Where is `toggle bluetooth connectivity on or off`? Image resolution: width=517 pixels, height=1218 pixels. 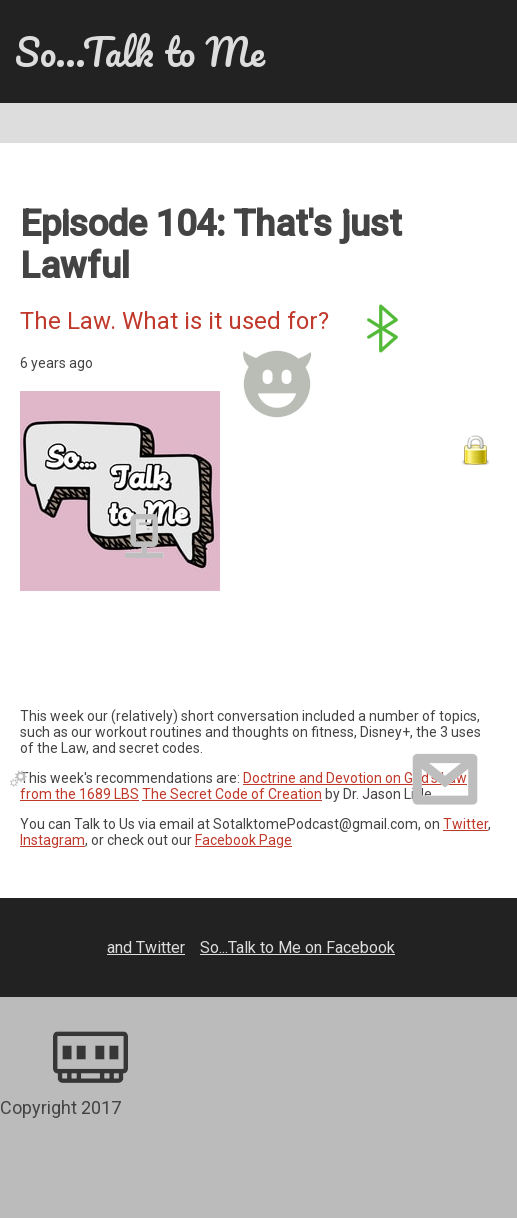
toggle bluetooth connectivity on or off is located at coordinates (382, 328).